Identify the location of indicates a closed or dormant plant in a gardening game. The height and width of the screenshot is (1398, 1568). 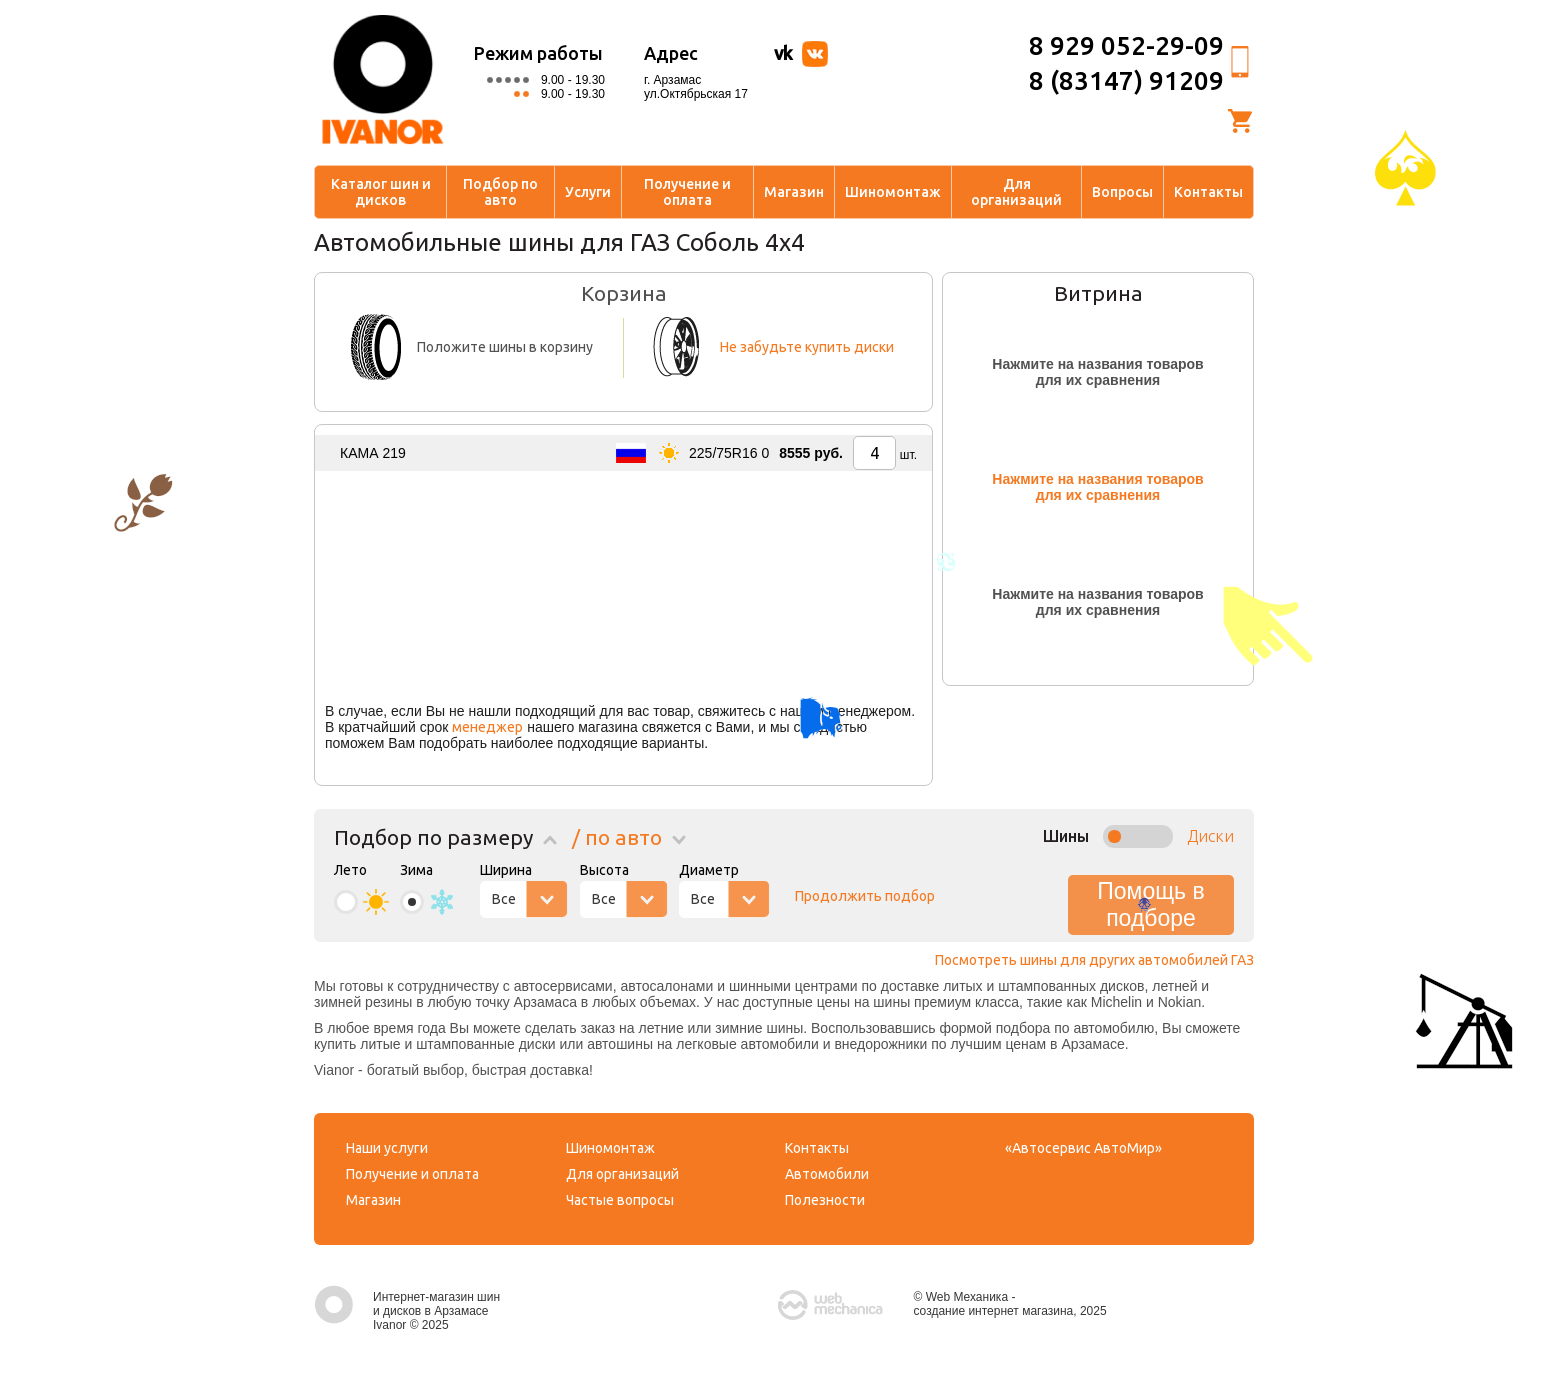
(143, 503).